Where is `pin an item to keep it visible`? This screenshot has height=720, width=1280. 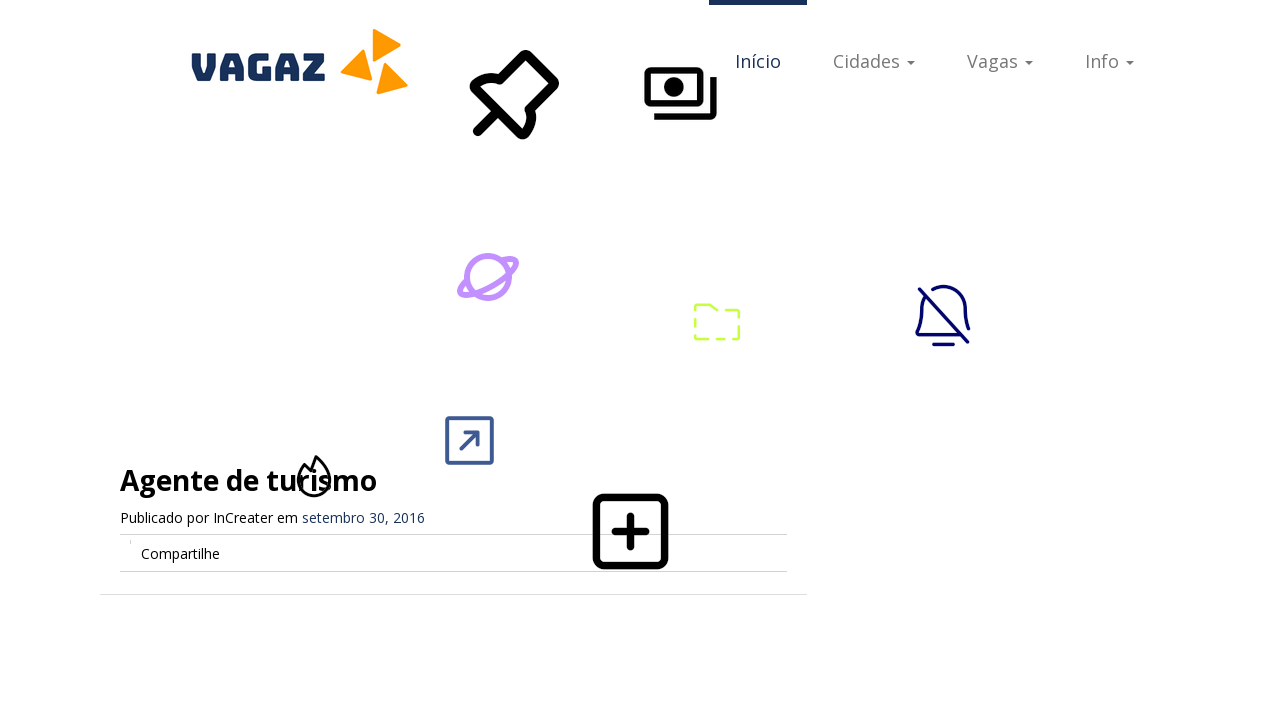
pin an item to keep it visible is located at coordinates (511, 98).